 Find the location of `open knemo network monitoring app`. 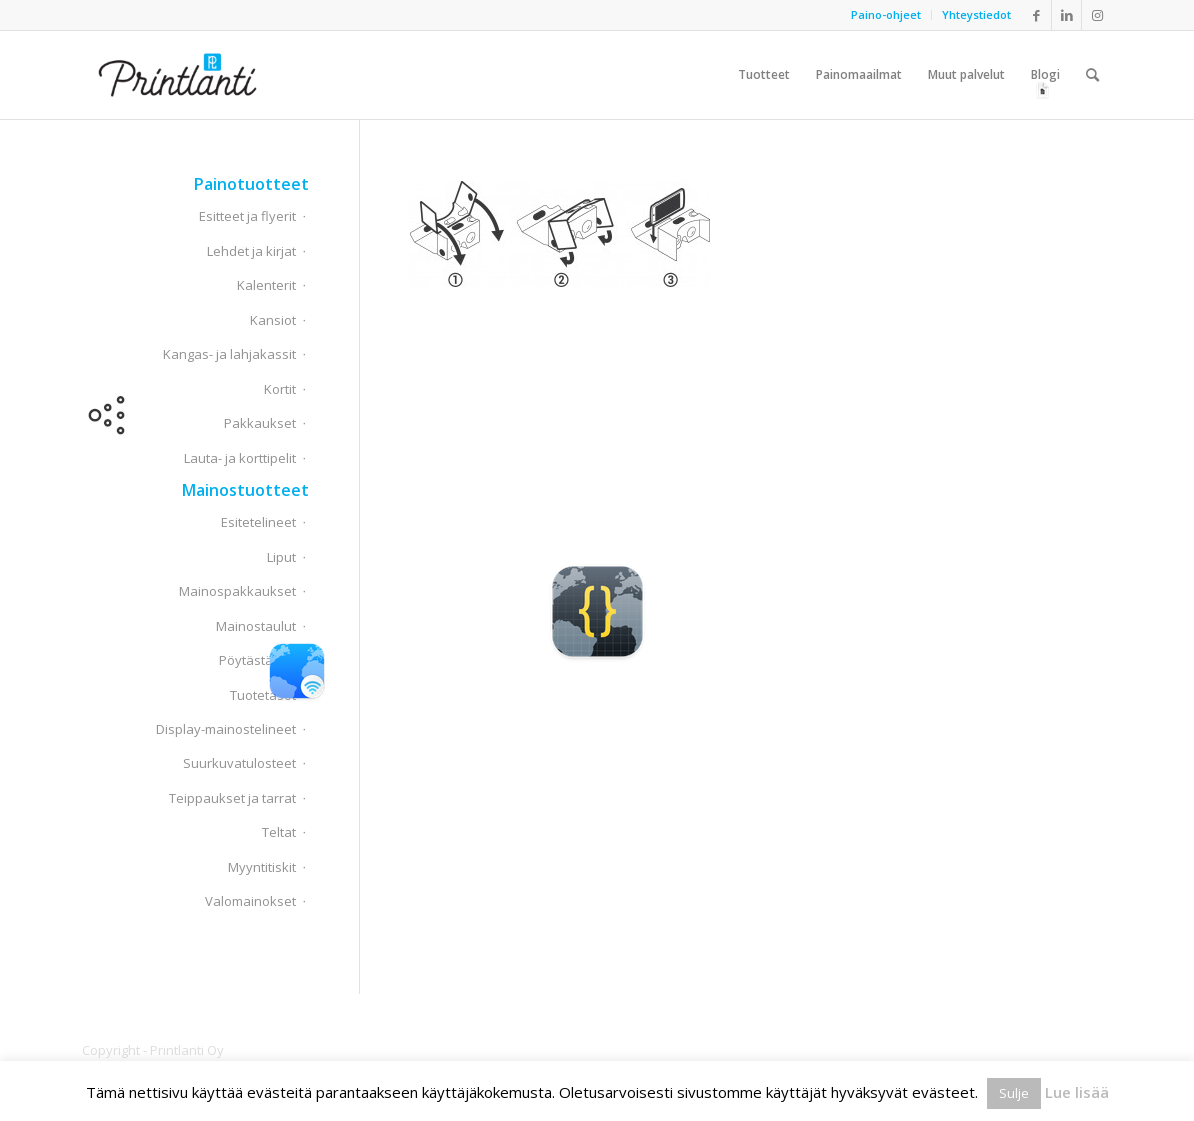

open knemo network monitoring app is located at coordinates (297, 671).